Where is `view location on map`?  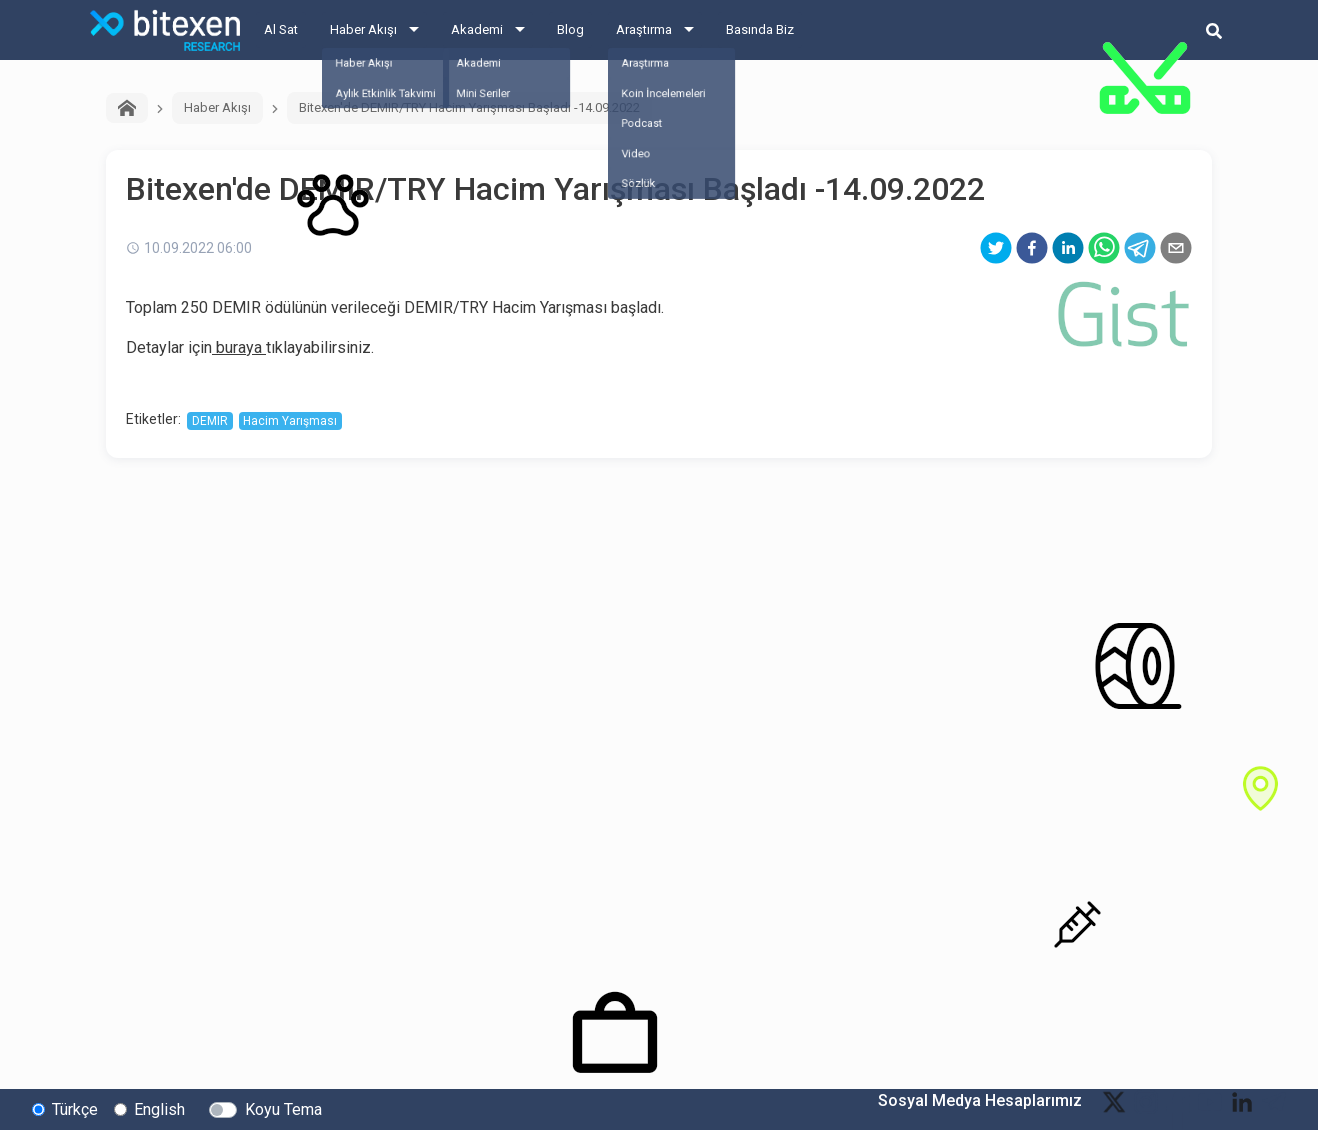
view location on map is located at coordinates (1260, 788).